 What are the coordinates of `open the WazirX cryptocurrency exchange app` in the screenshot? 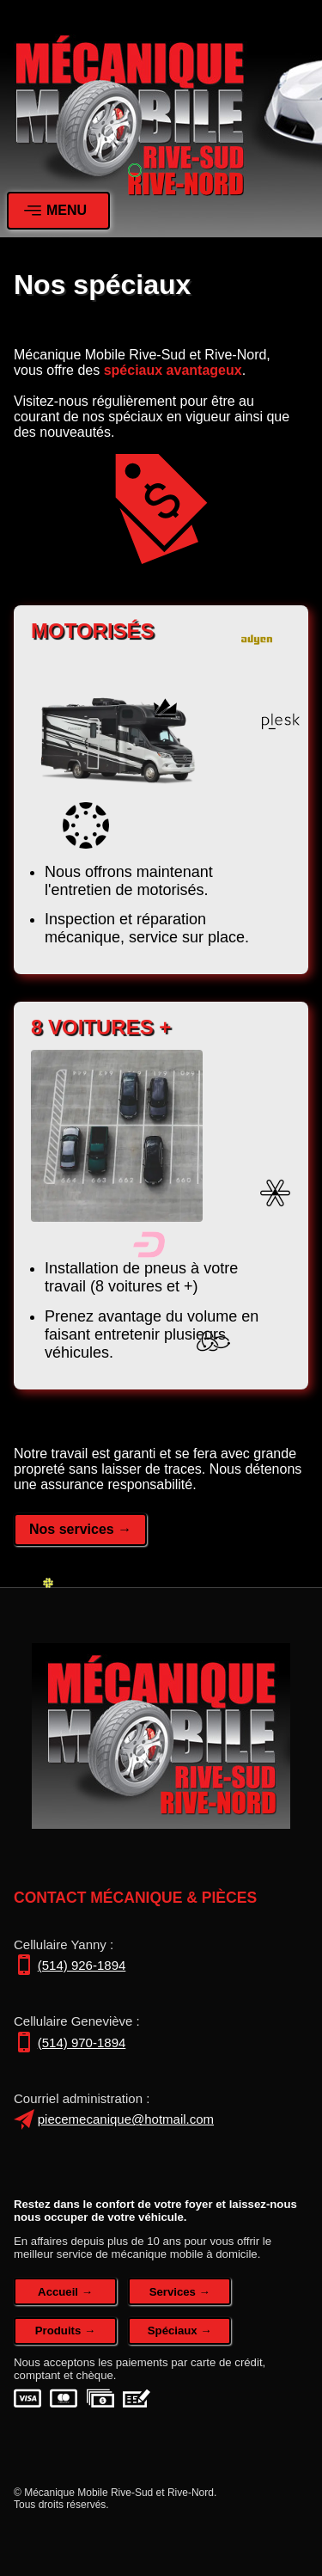 It's located at (165, 708).